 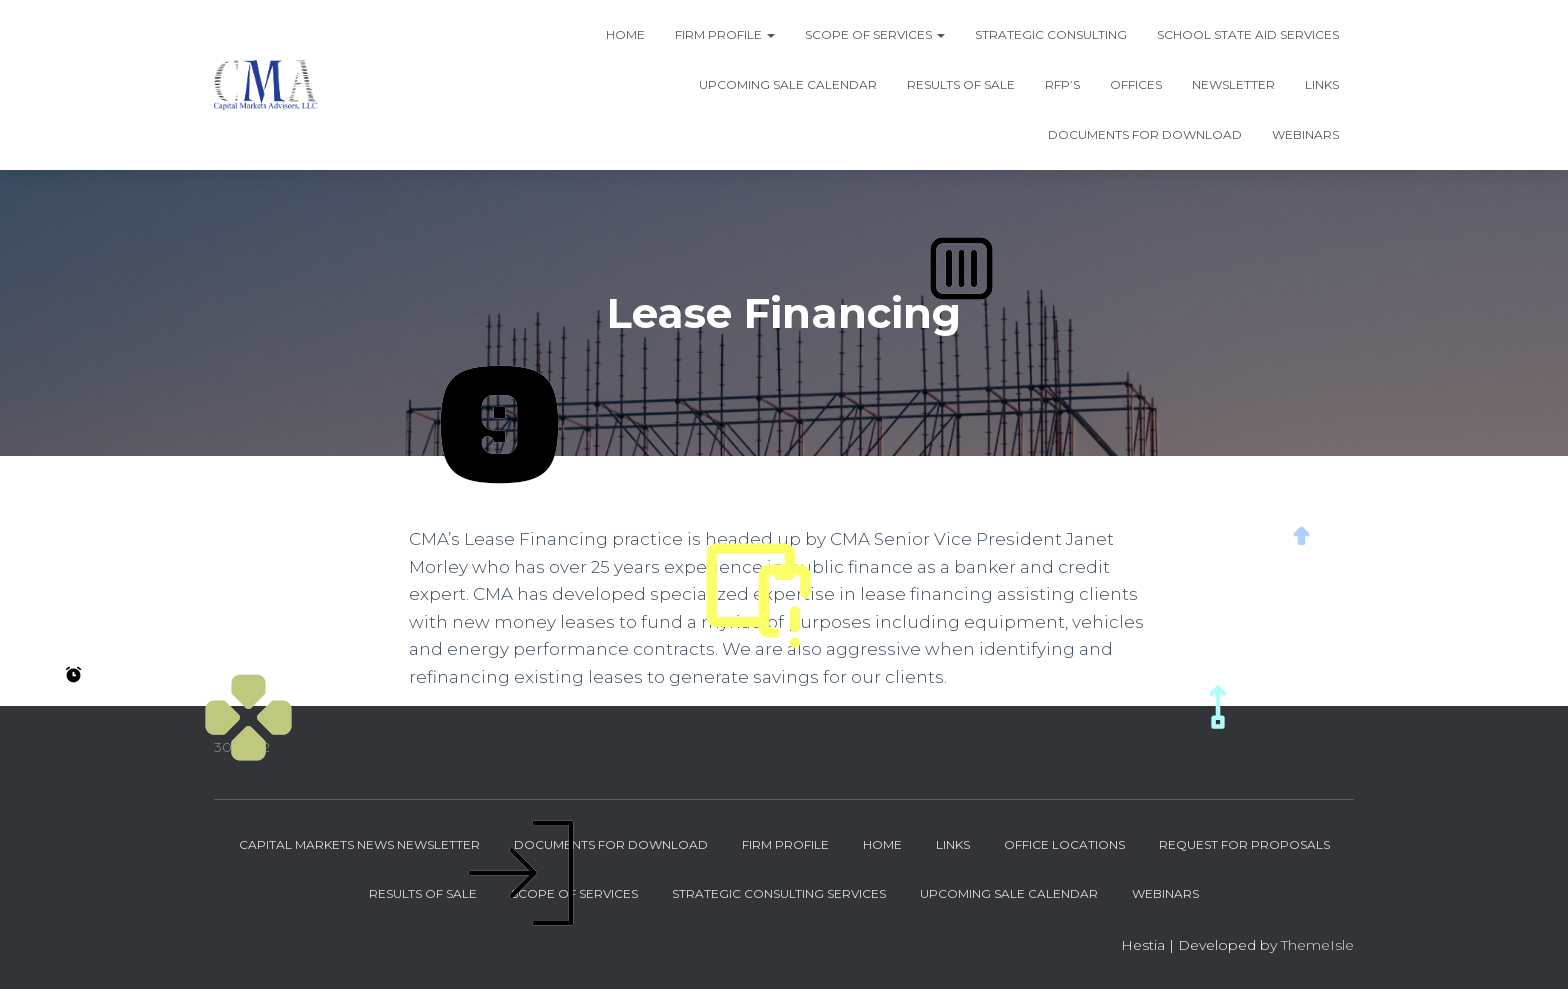 What do you see at coordinates (1301, 535) in the screenshot?
I see `upvote or like content` at bounding box center [1301, 535].